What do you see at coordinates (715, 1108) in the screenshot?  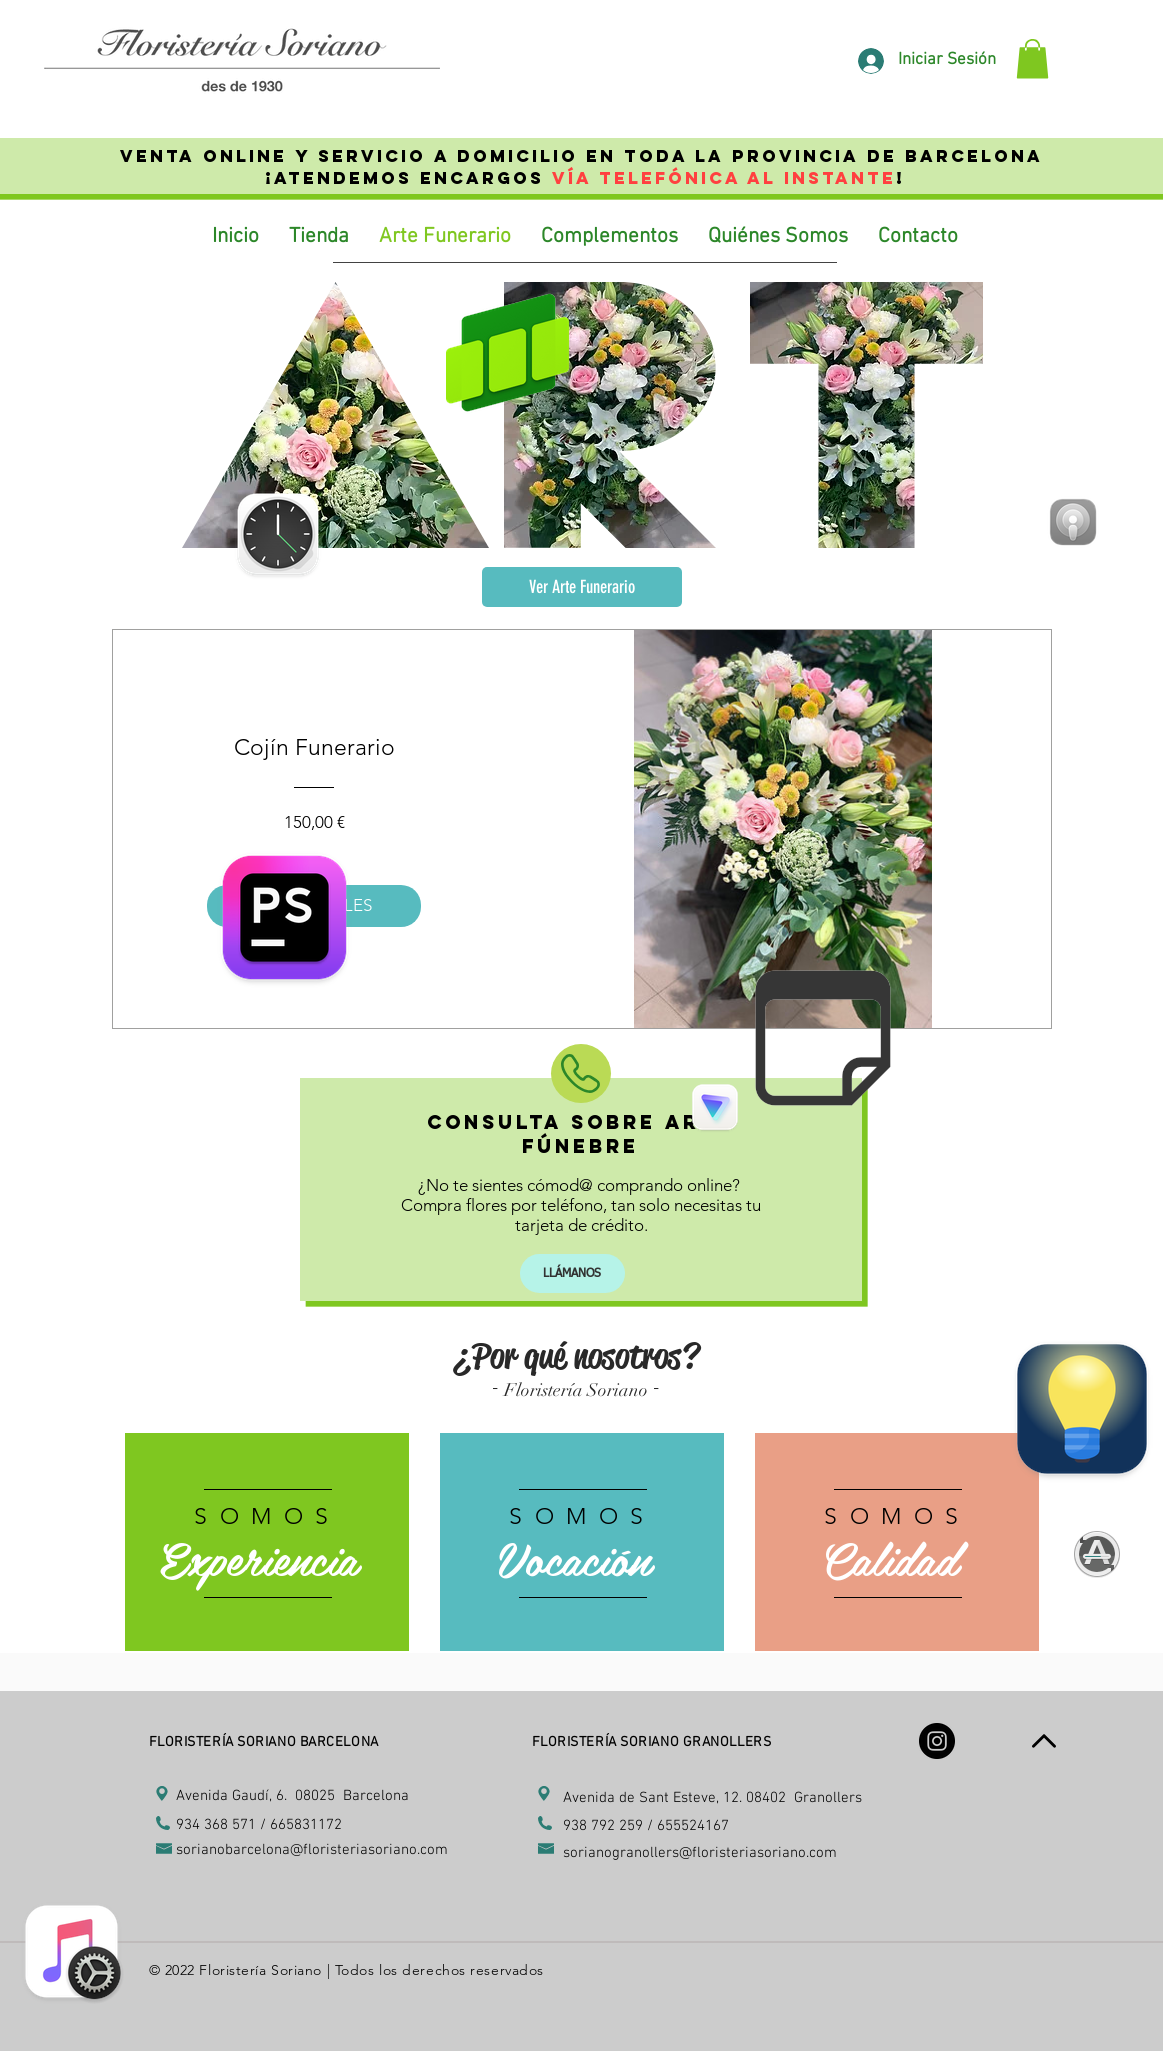 I see `launch ProtonVPN application` at bounding box center [715, 1108].